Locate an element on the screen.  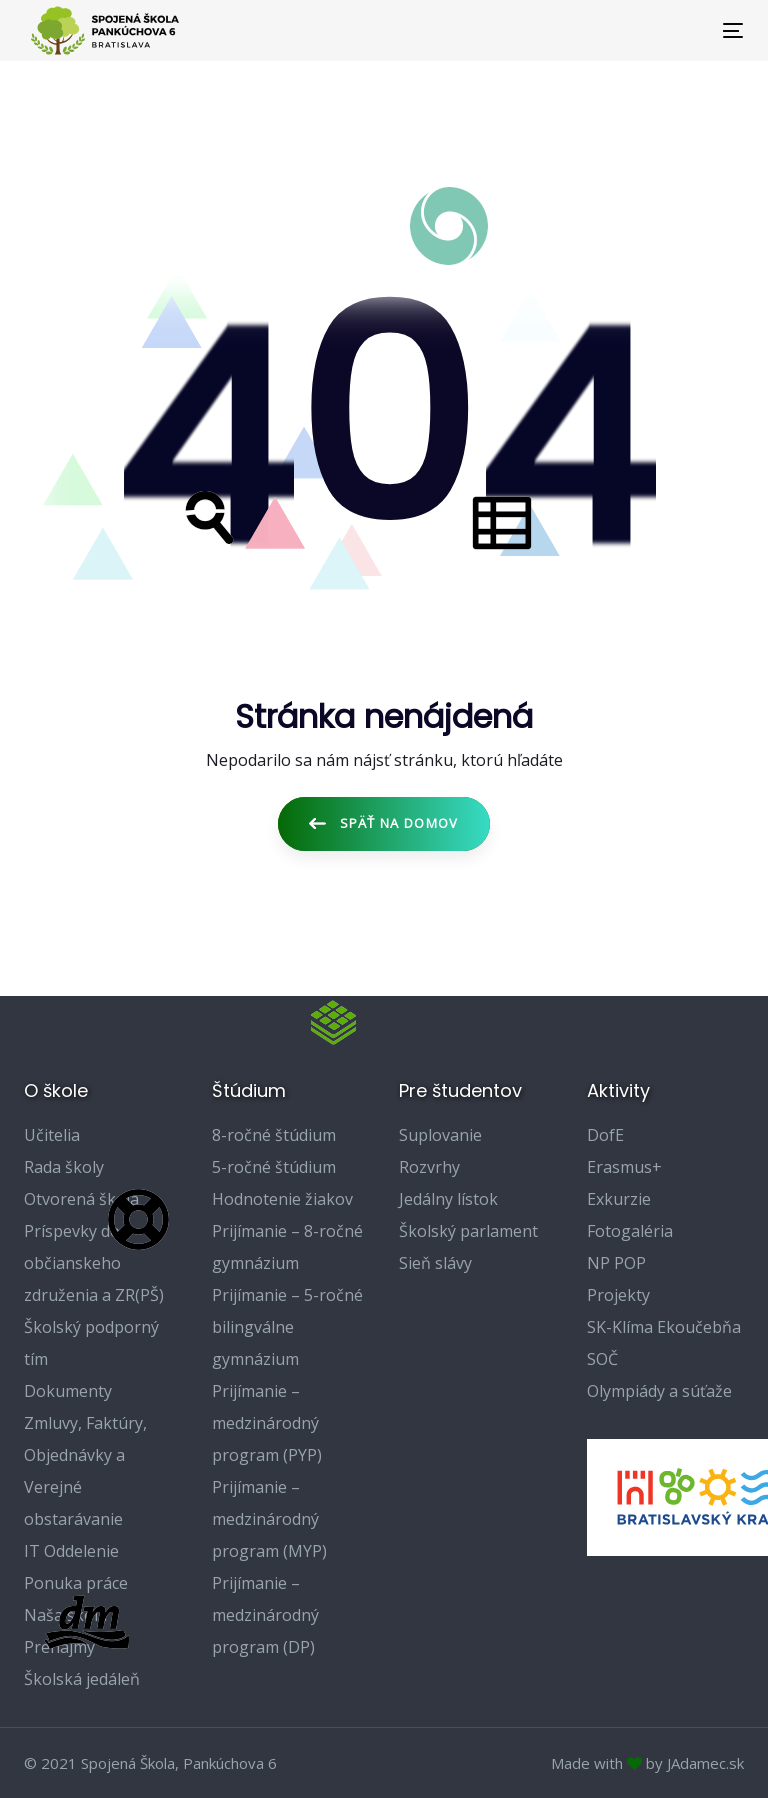
open Startpage private search engine is located at coordinates (209, 517).